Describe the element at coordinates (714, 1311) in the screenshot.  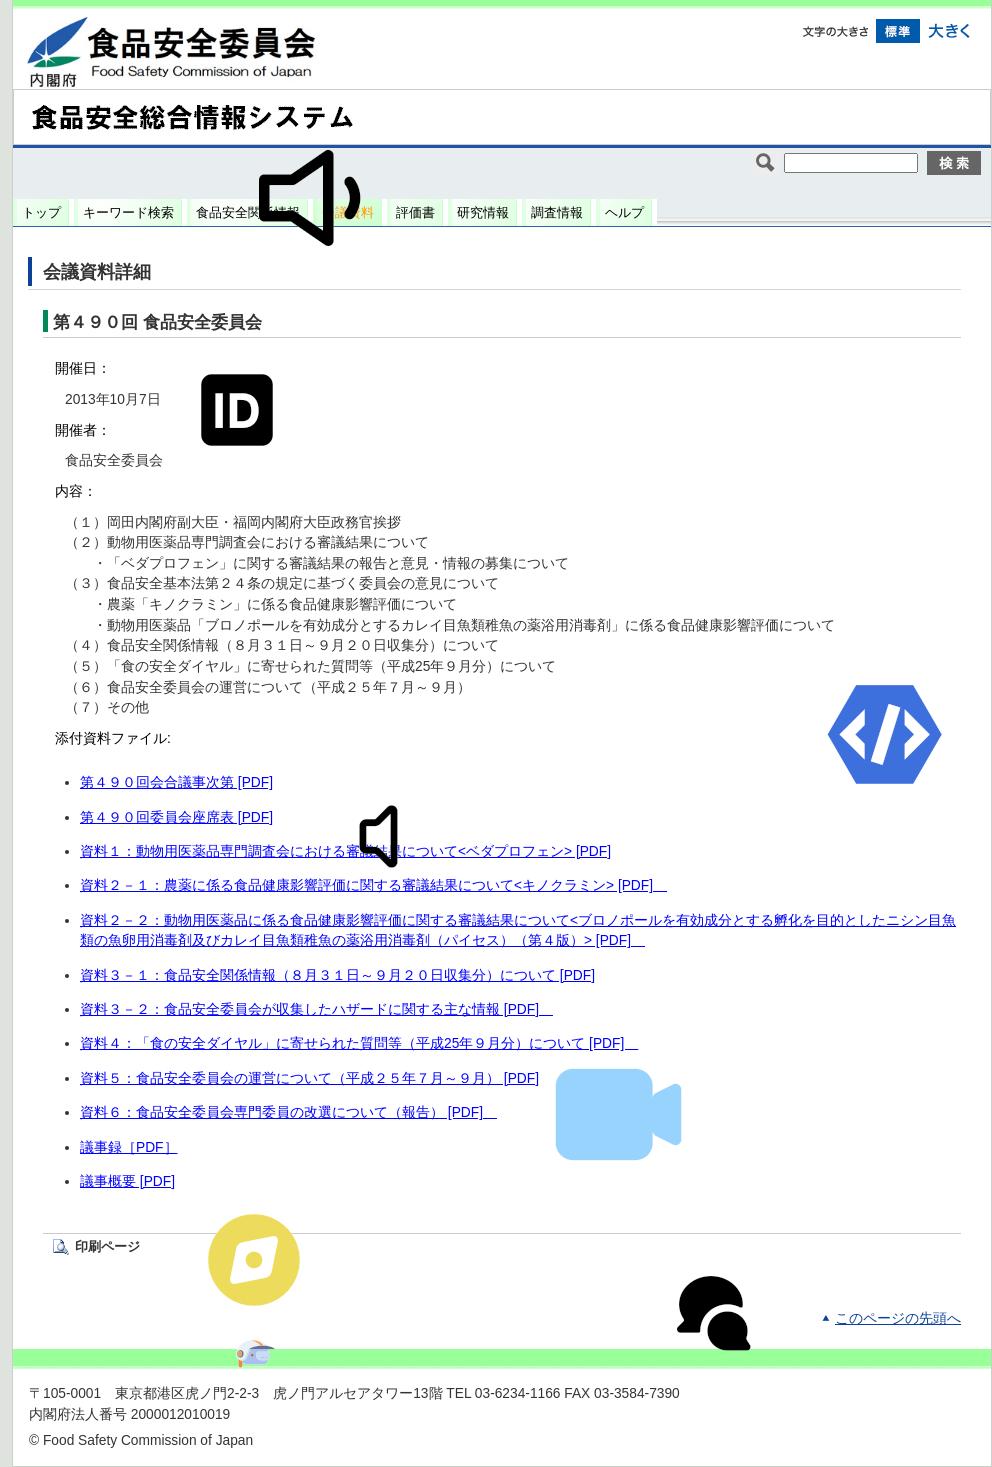
I see `access a forum channel` at that location.